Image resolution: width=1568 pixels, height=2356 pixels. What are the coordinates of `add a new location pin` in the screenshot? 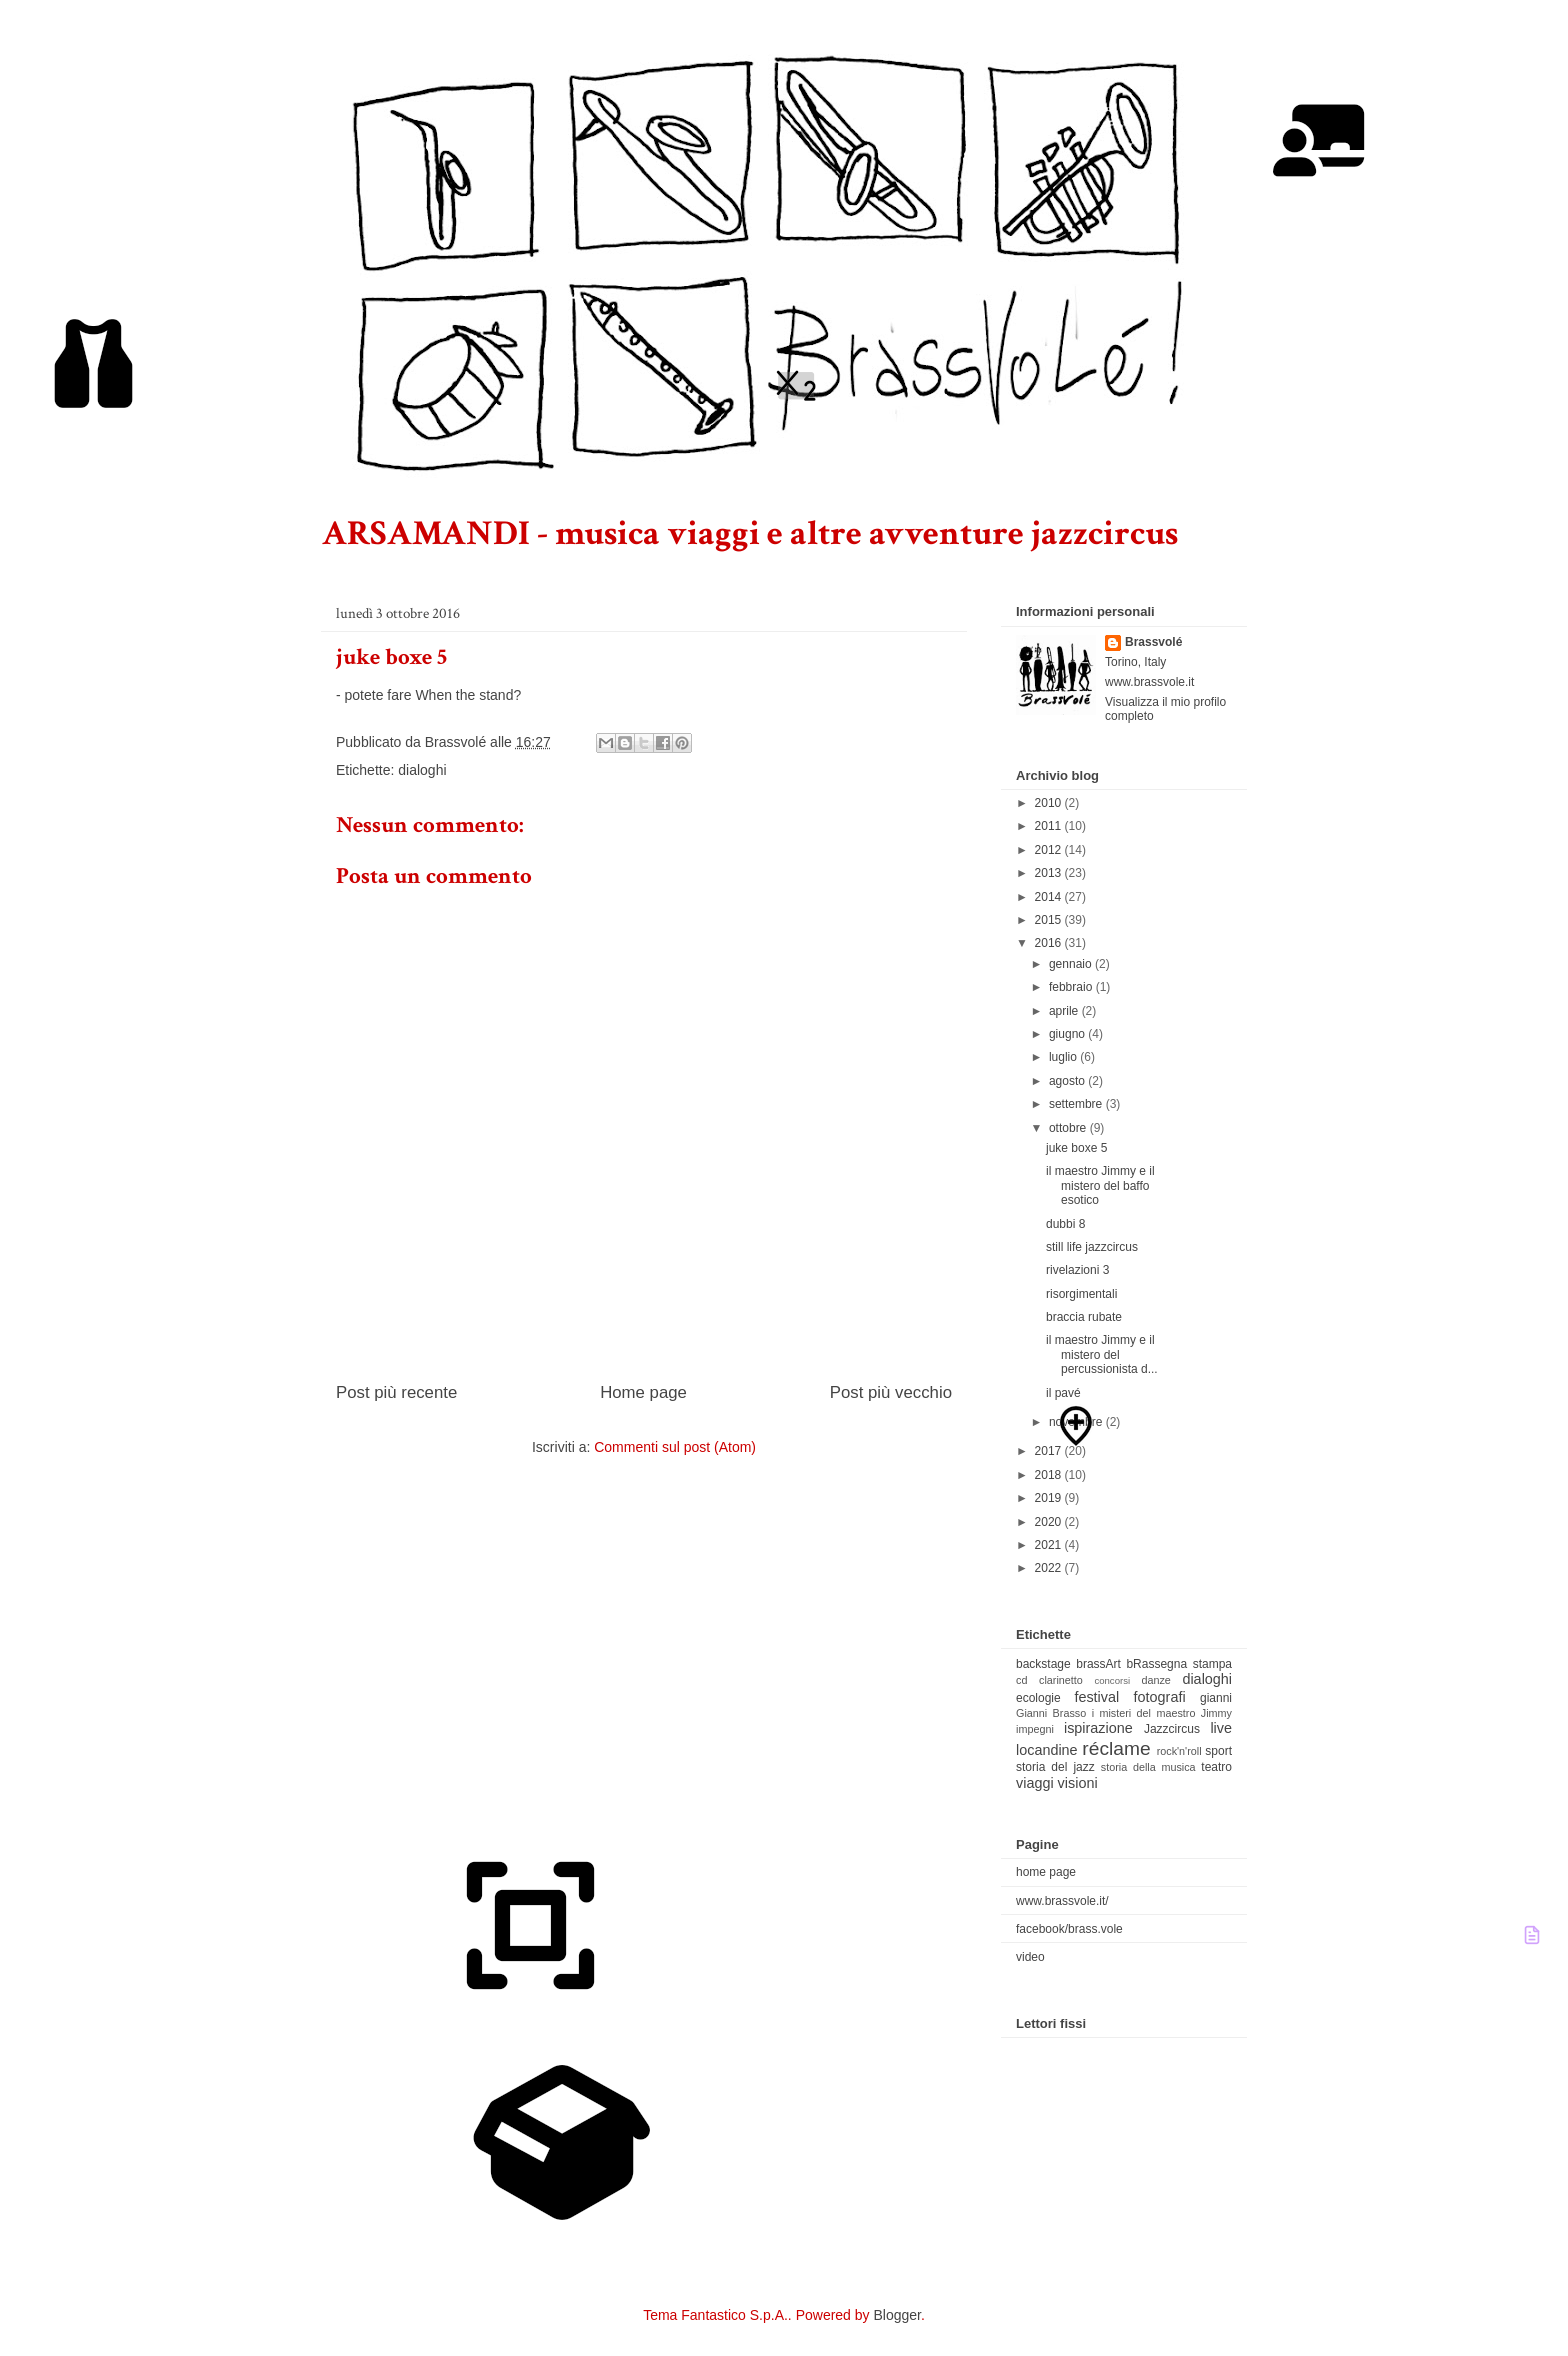 It's located at (1076, 1426).